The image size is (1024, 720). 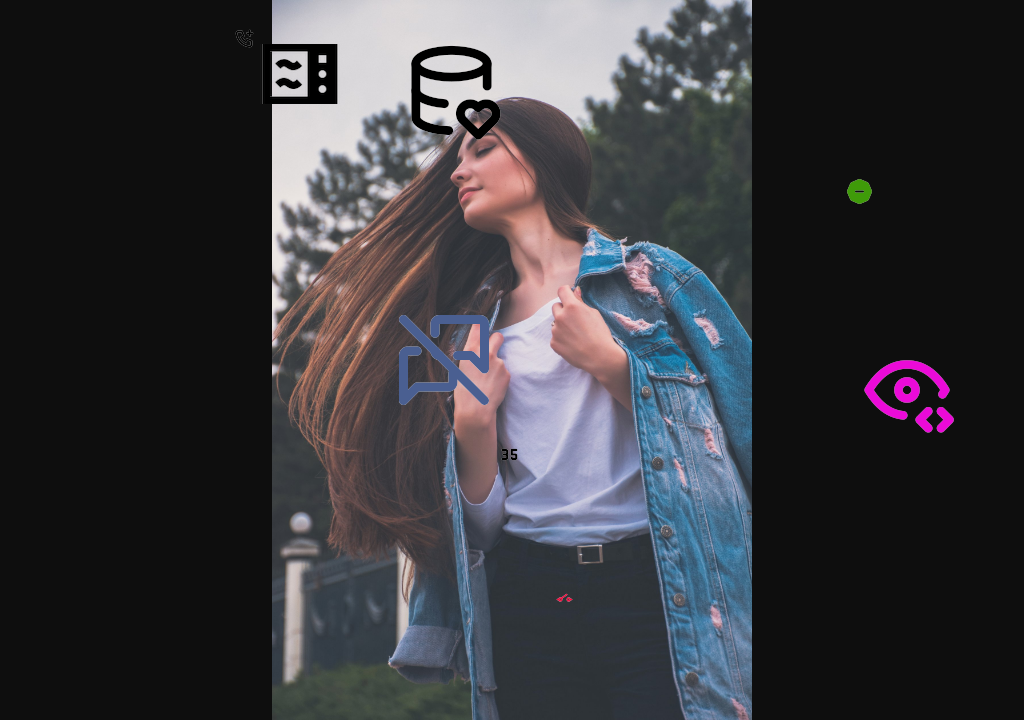 What do you see at coordinates (859, 191) in the screenshot?
I see `remove or delete an item` at bounding box center [859, 191].